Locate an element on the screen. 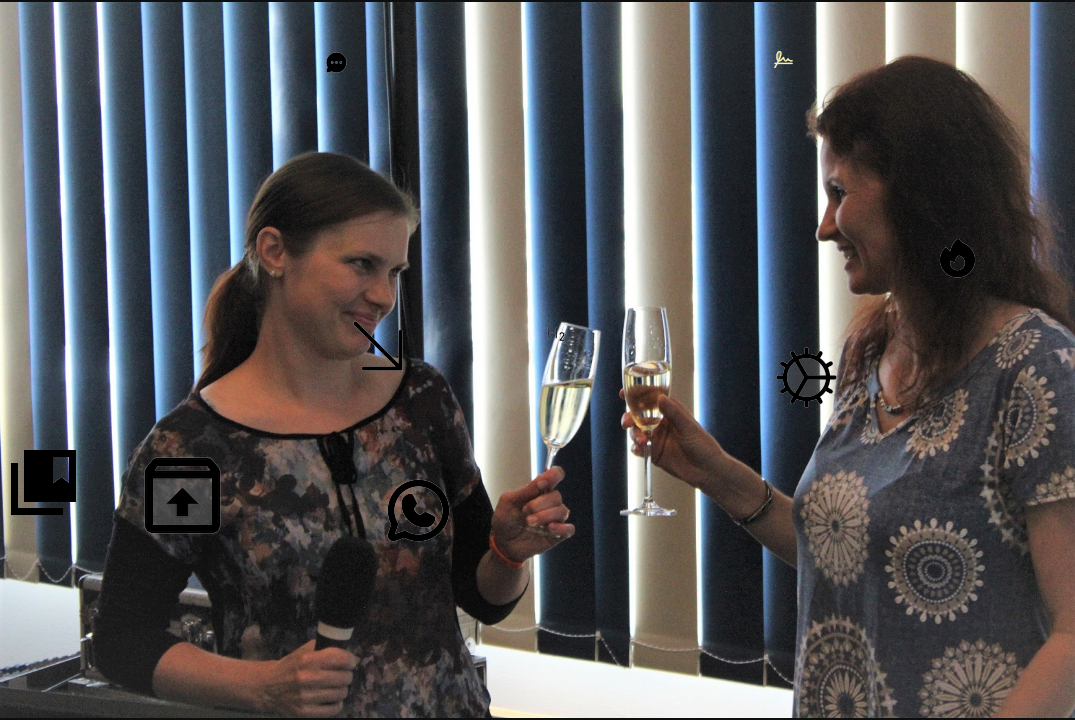 The width and height of the screenshot is (1075, 720). access your bookmarked collections is located at coordinates (43, 482).